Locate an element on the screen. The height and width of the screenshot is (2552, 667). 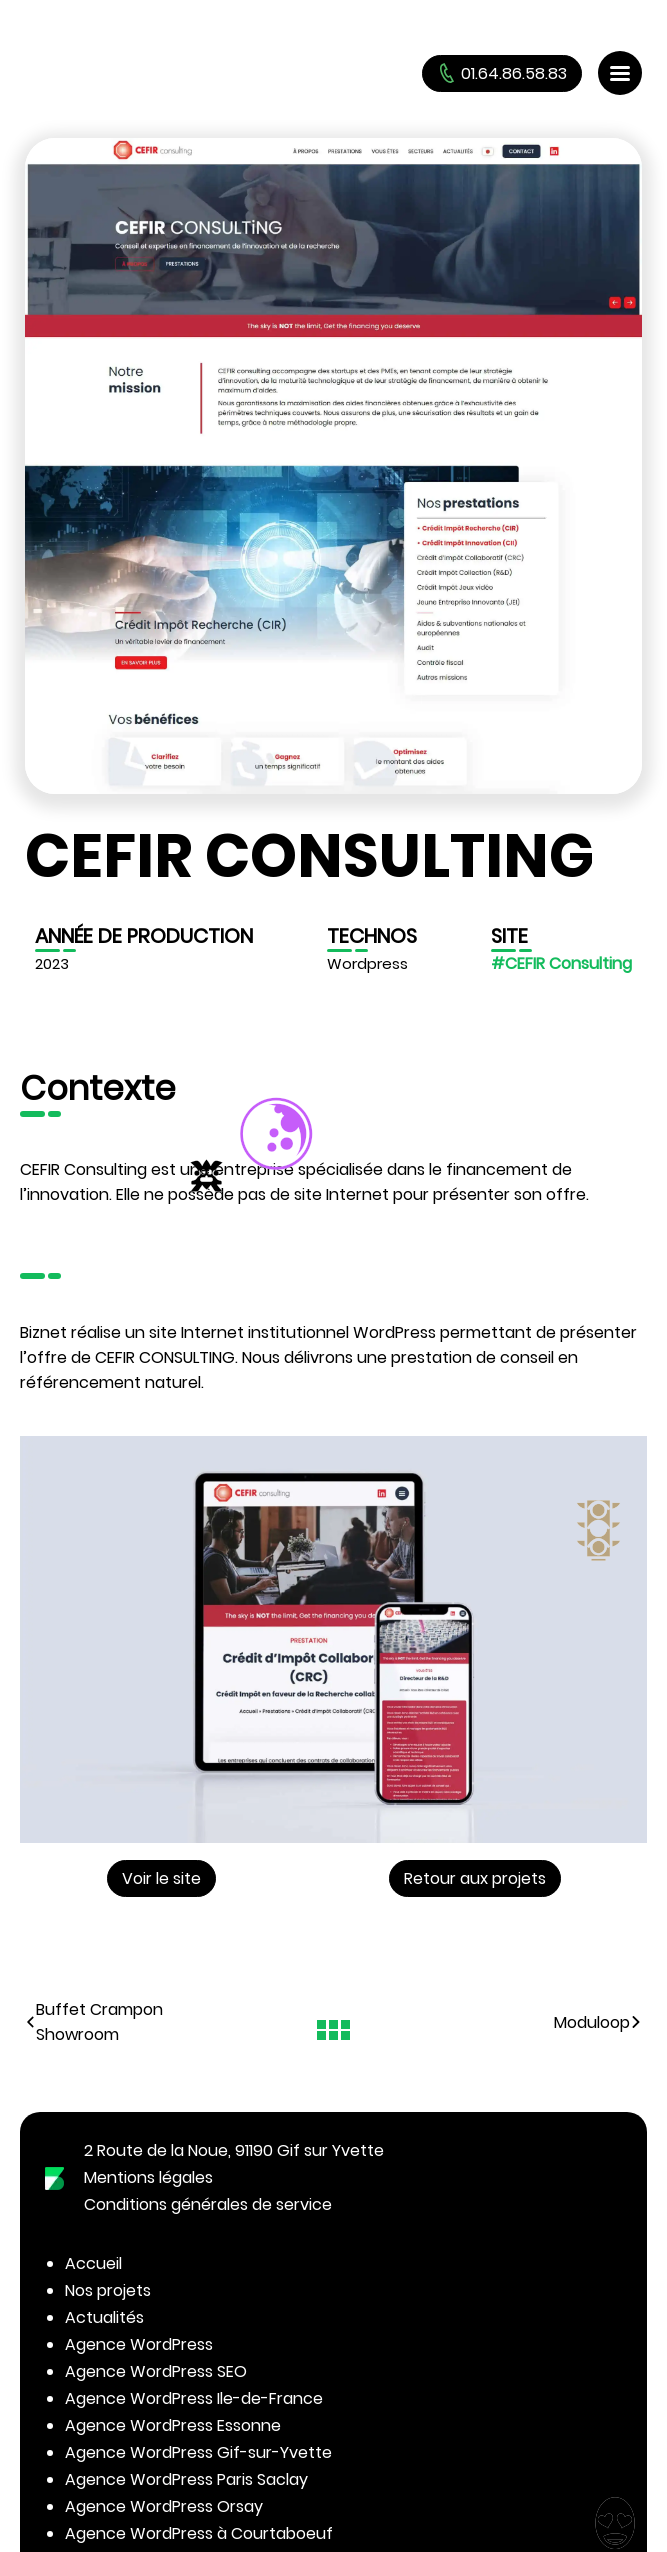
decorative tribal or aztec-style game badge is located at coordinates (206, 1175).